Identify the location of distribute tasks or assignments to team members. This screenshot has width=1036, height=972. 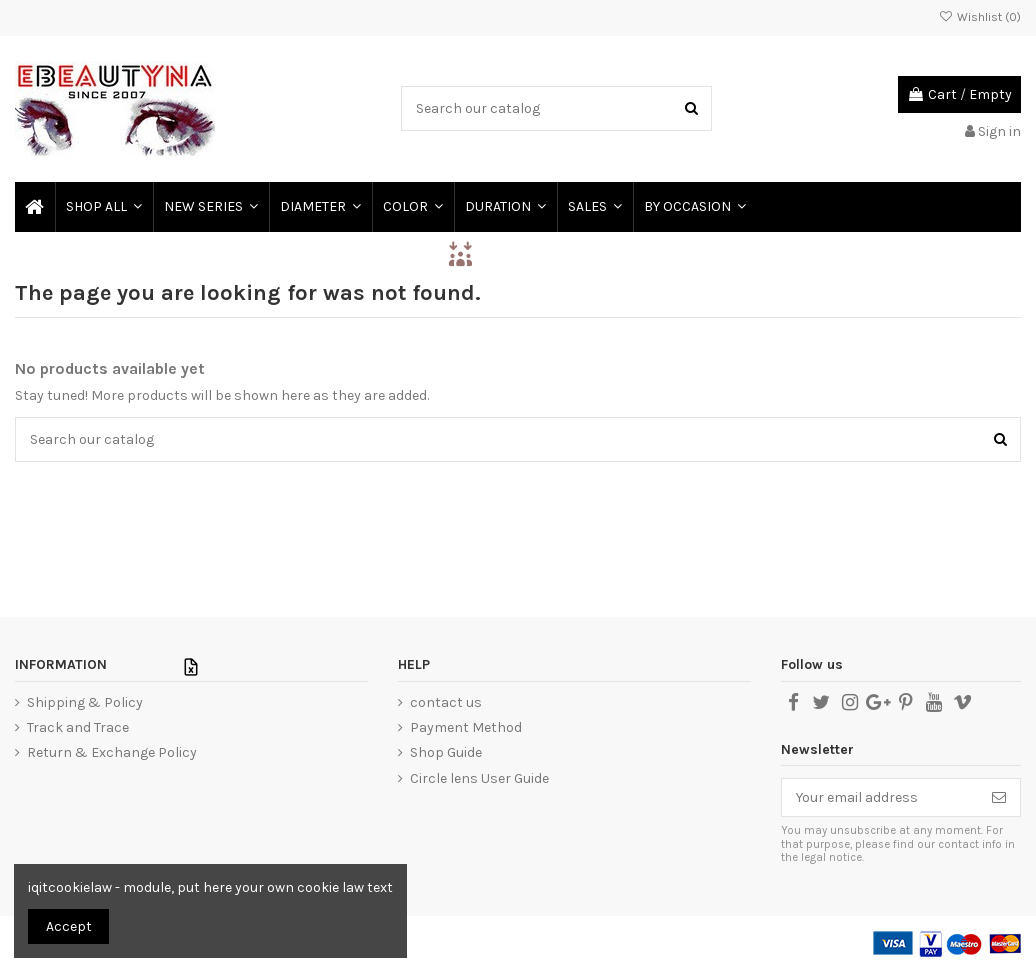
(460, 254).